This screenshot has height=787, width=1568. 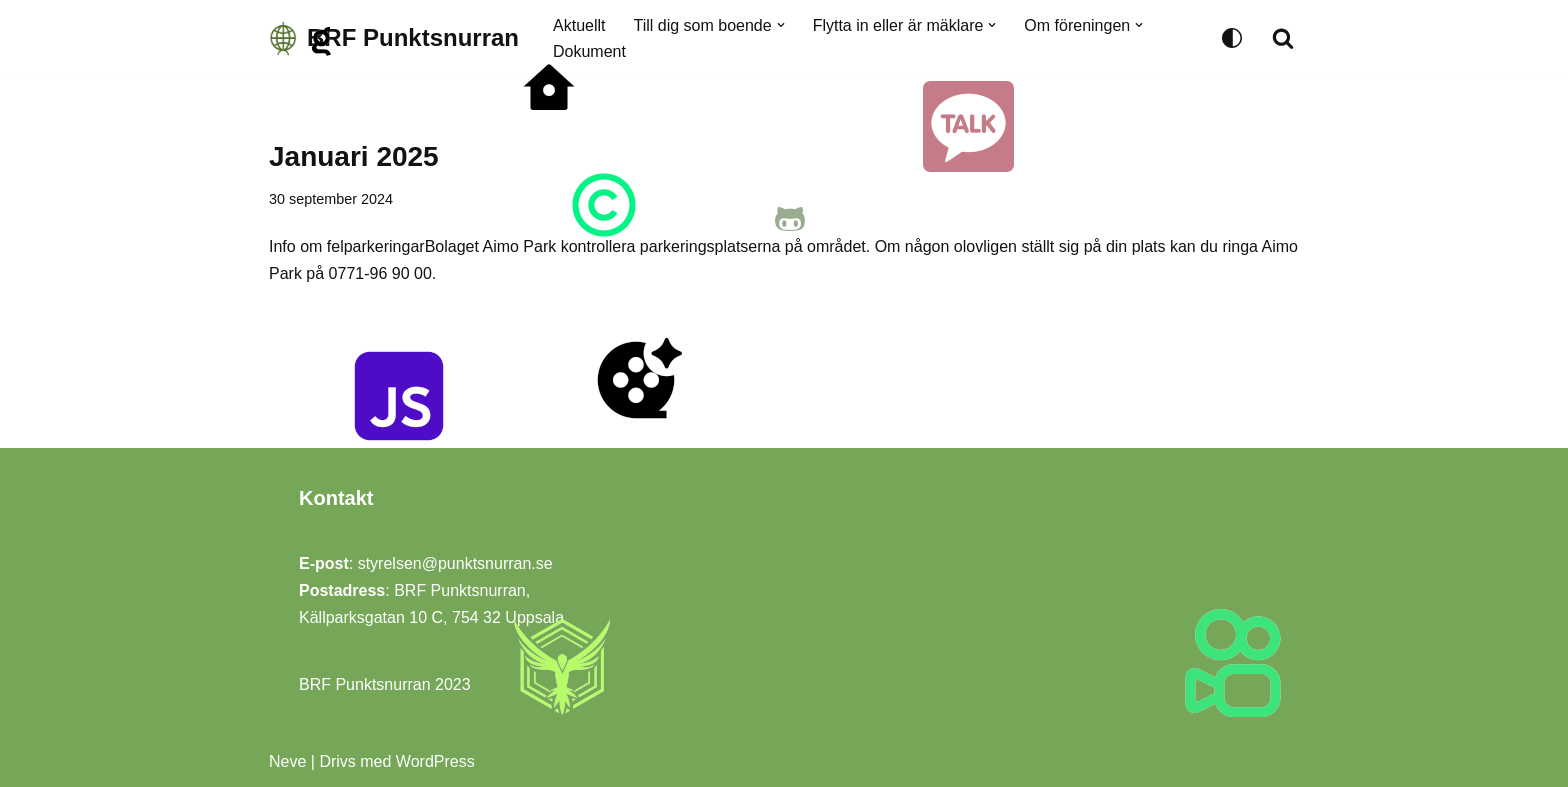 What do you see at coordinates (549, 89) in the screenshot?
I see `navigate to home screen` at bounding box center [549, 89].